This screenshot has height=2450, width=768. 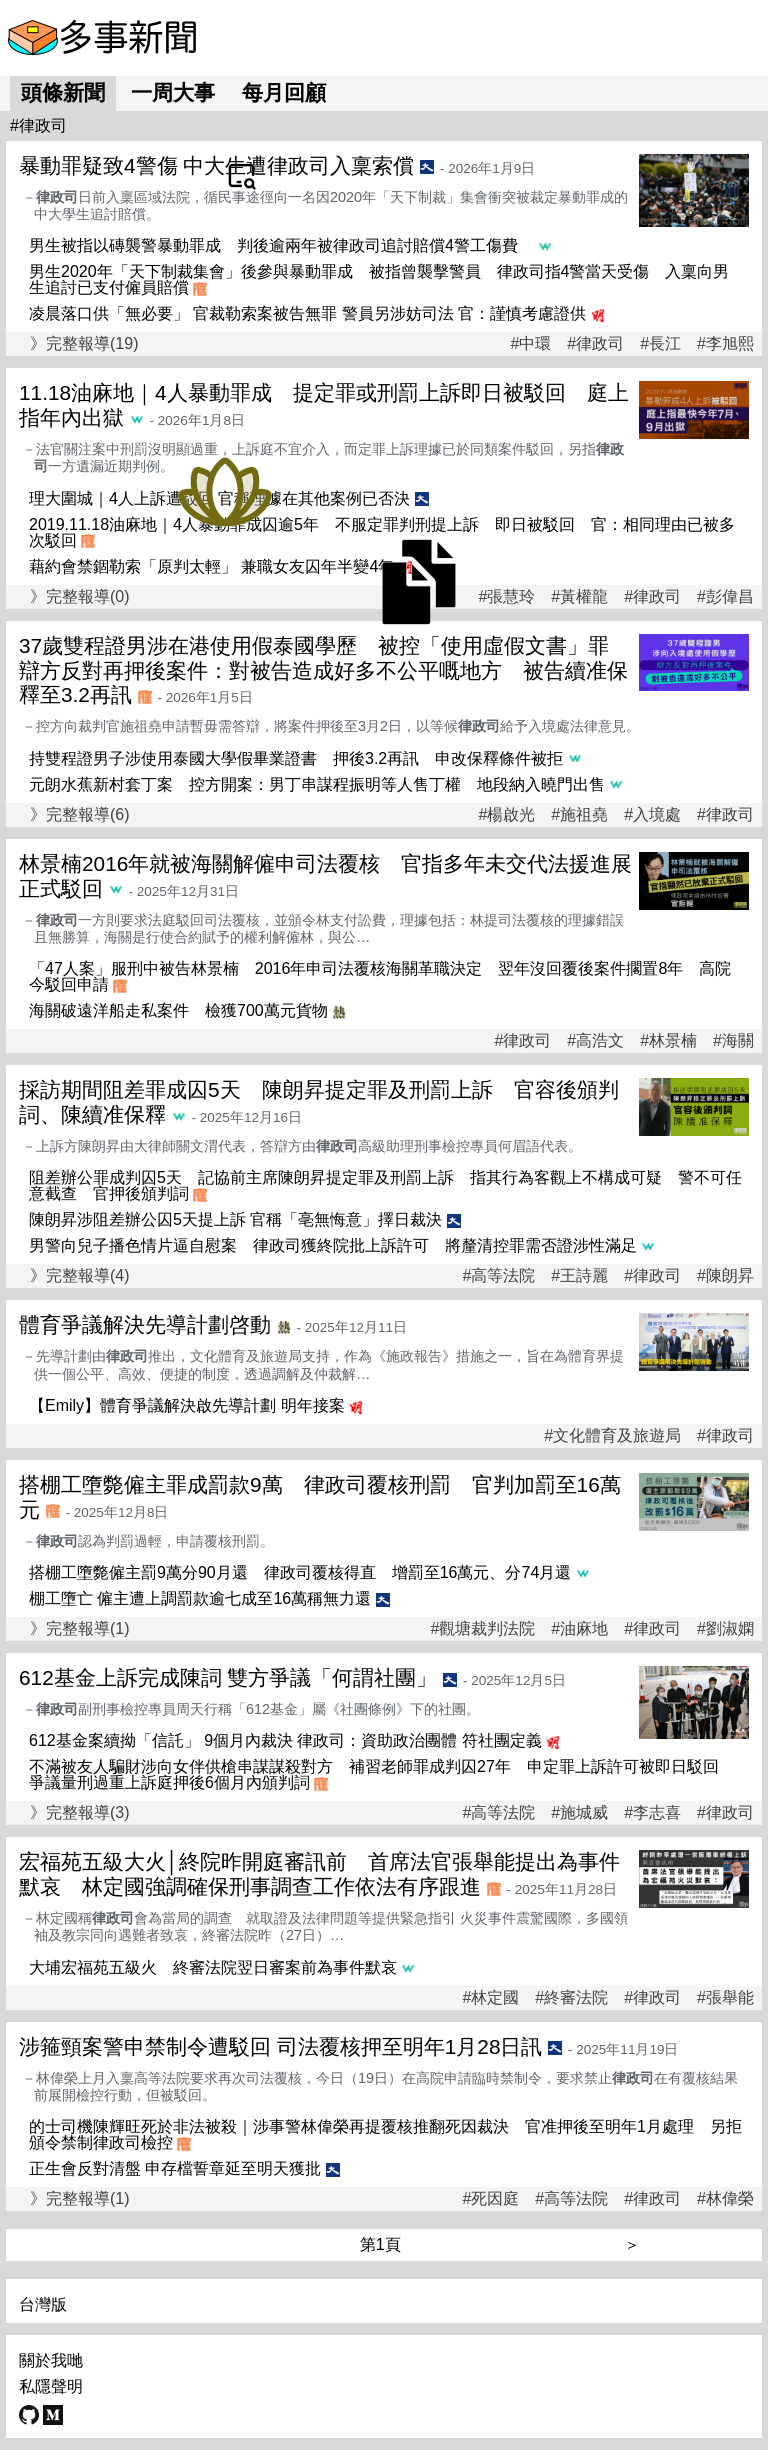 I want to click on open meditation or mindfulness feature, so click(x=225, y=495).